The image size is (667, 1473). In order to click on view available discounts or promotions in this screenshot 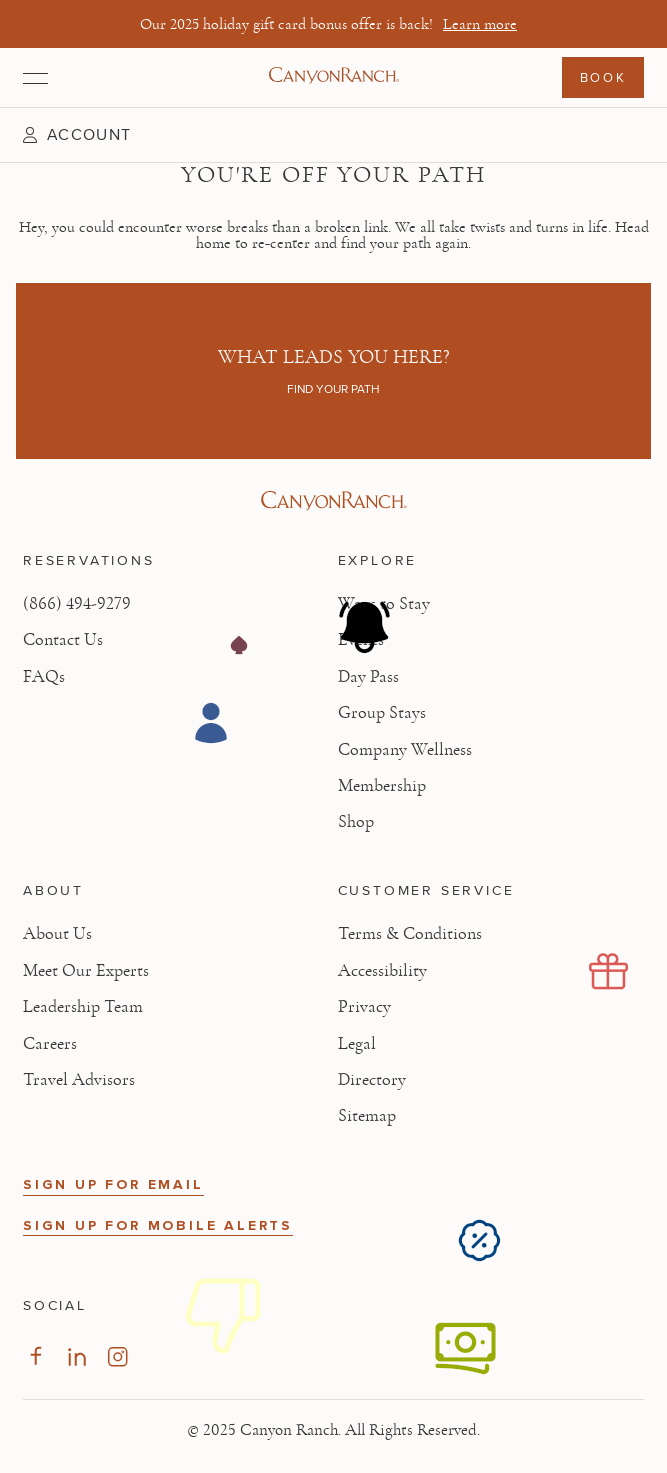, I will do `click(479, 1240)`.